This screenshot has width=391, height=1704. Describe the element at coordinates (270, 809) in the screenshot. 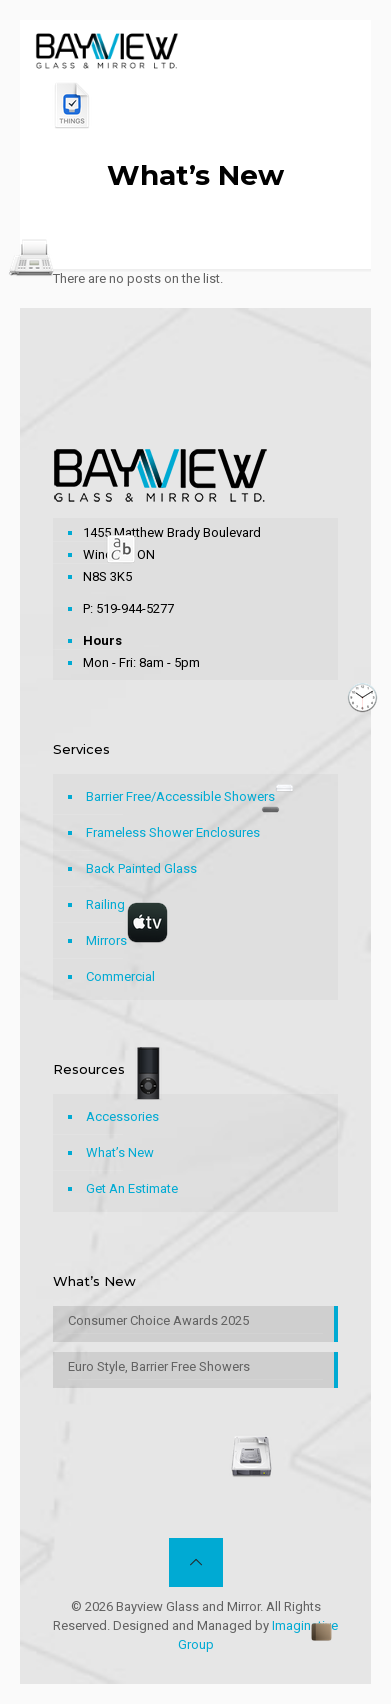

I see `connect to a bluetooth speaker` at that location.